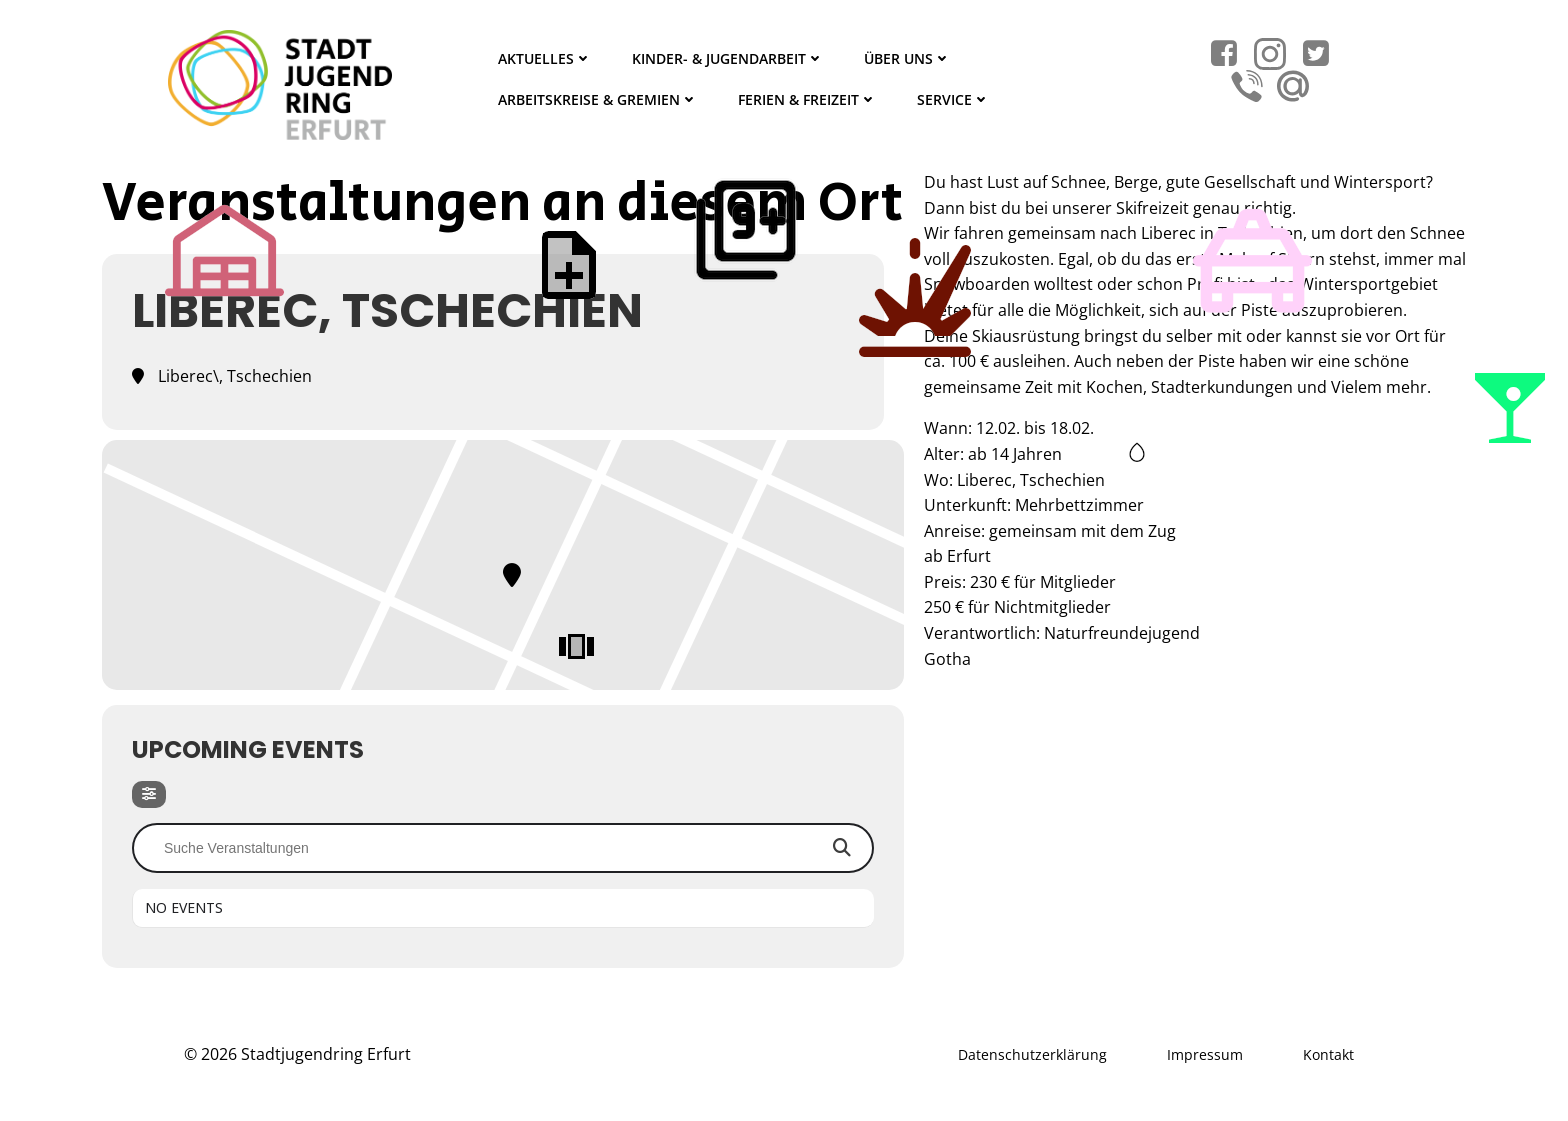  I want to click on indicates water or liquid-related settings, so click(1137, 453).